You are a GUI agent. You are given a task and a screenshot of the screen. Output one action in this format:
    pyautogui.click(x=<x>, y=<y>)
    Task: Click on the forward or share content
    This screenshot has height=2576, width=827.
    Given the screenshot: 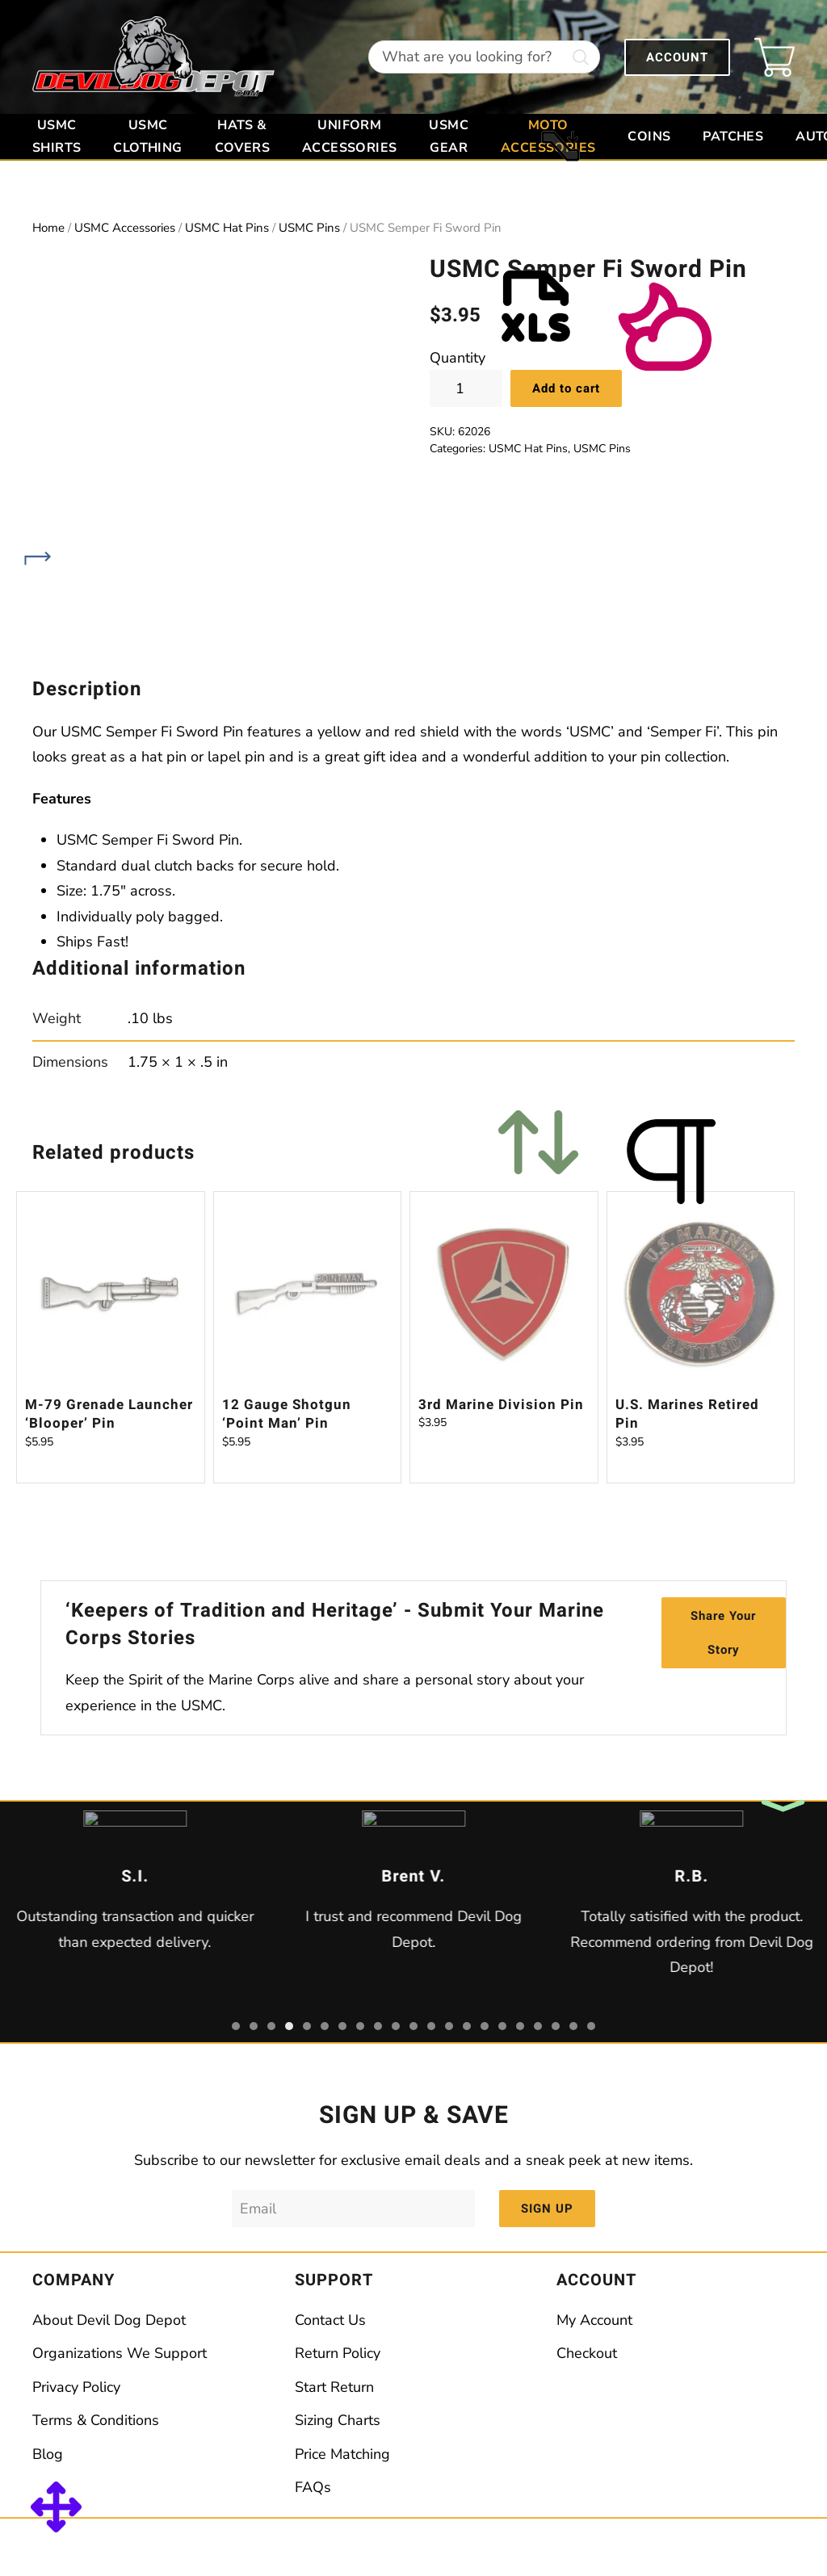 What is the action you would take?
    pyautogui.click(x=37, y=558)
    